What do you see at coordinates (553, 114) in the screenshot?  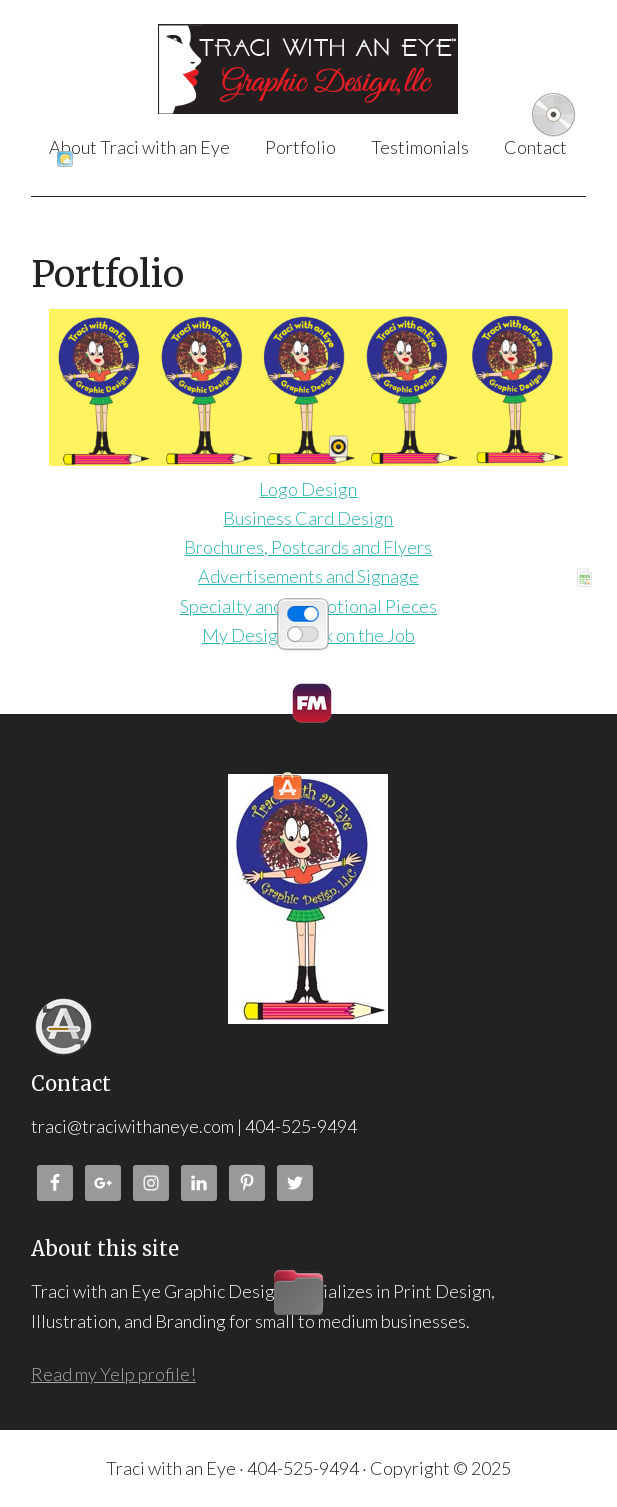 I see `access cd/dvd drive` at bounding box center [553, 114].